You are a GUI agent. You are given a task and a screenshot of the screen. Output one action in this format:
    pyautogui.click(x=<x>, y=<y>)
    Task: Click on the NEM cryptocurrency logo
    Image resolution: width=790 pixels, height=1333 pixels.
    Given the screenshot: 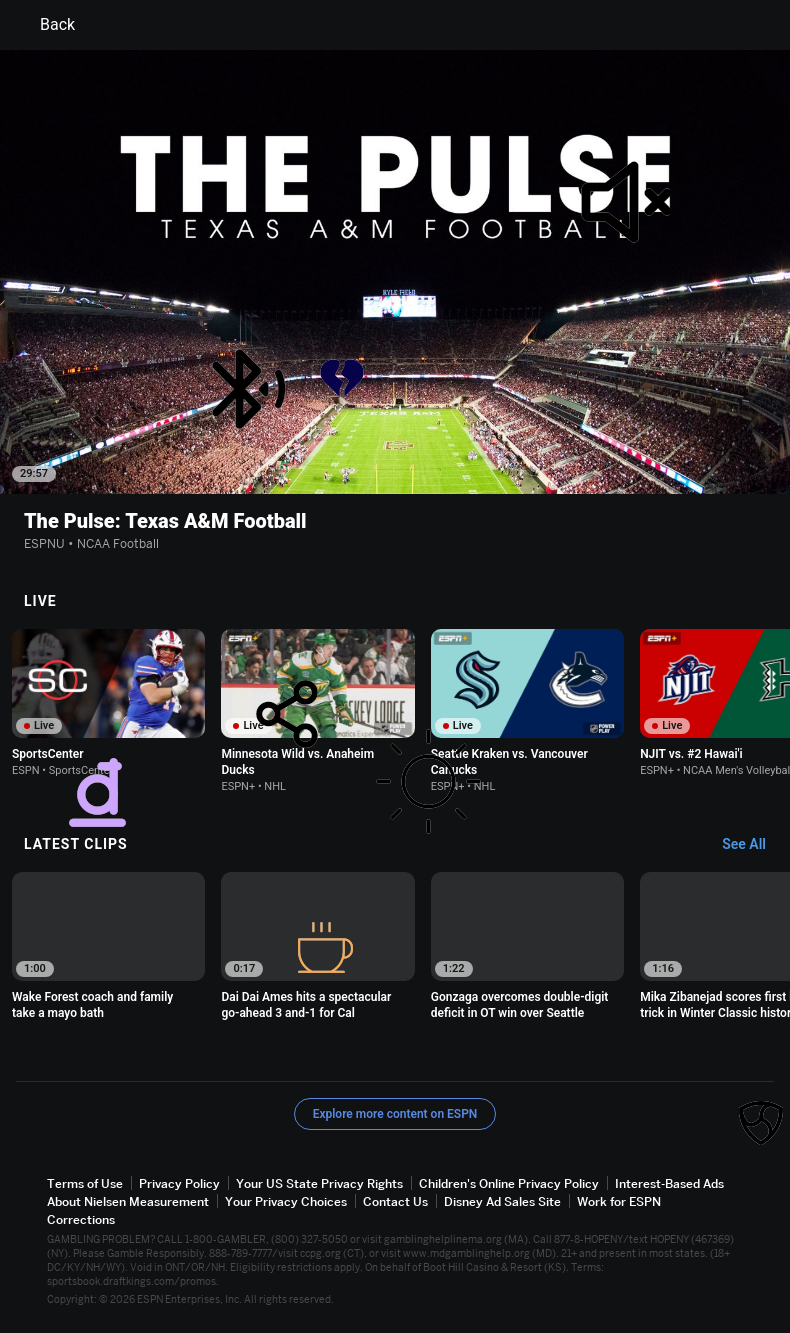 What is the action you would take?
    pyautogui.click(x=761, y=1123)
    